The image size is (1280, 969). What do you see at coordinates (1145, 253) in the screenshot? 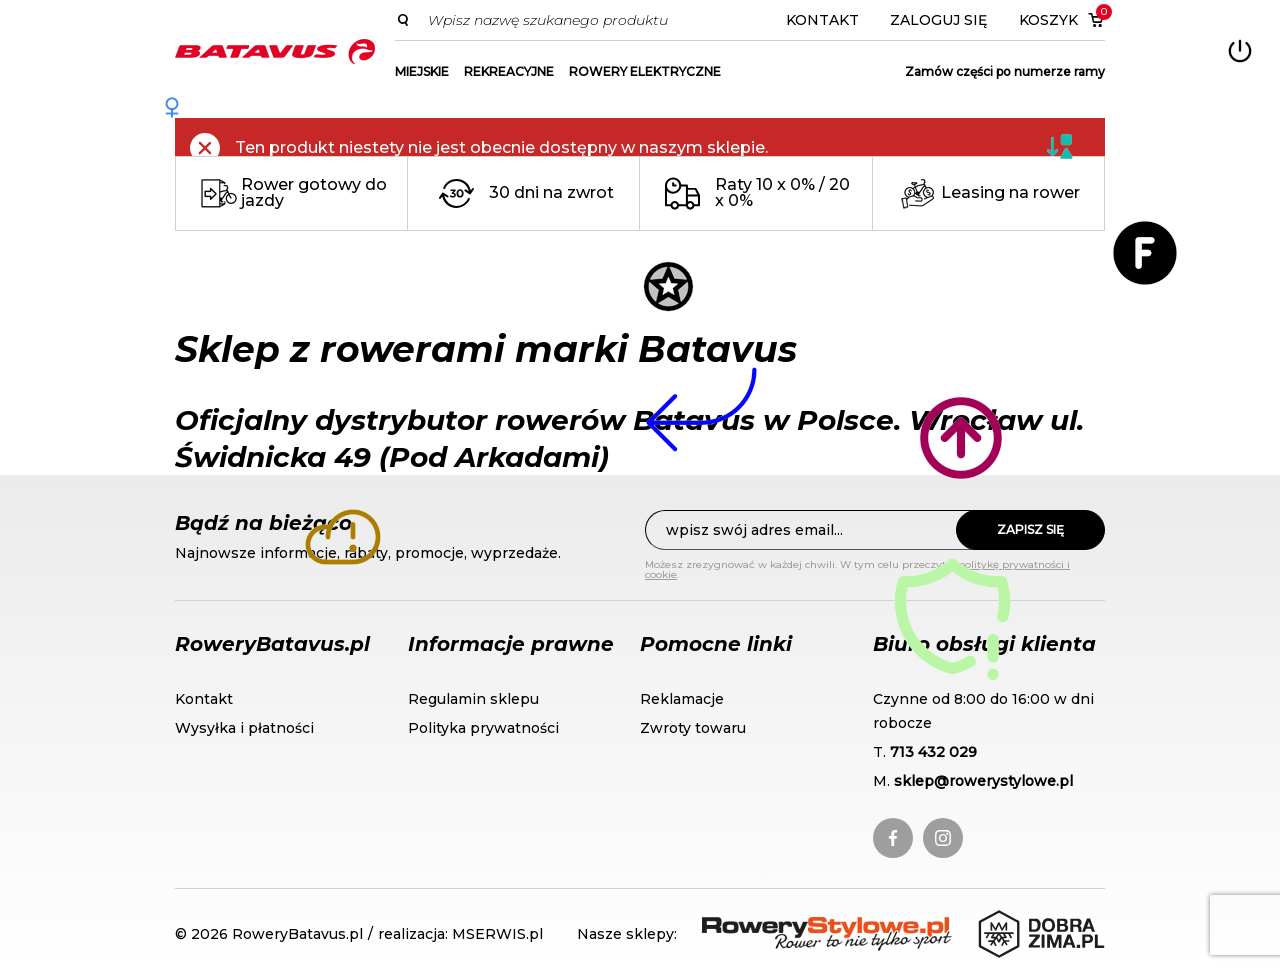
I see `facebook app or social media shortcut` at bounding box center [1145, 253].